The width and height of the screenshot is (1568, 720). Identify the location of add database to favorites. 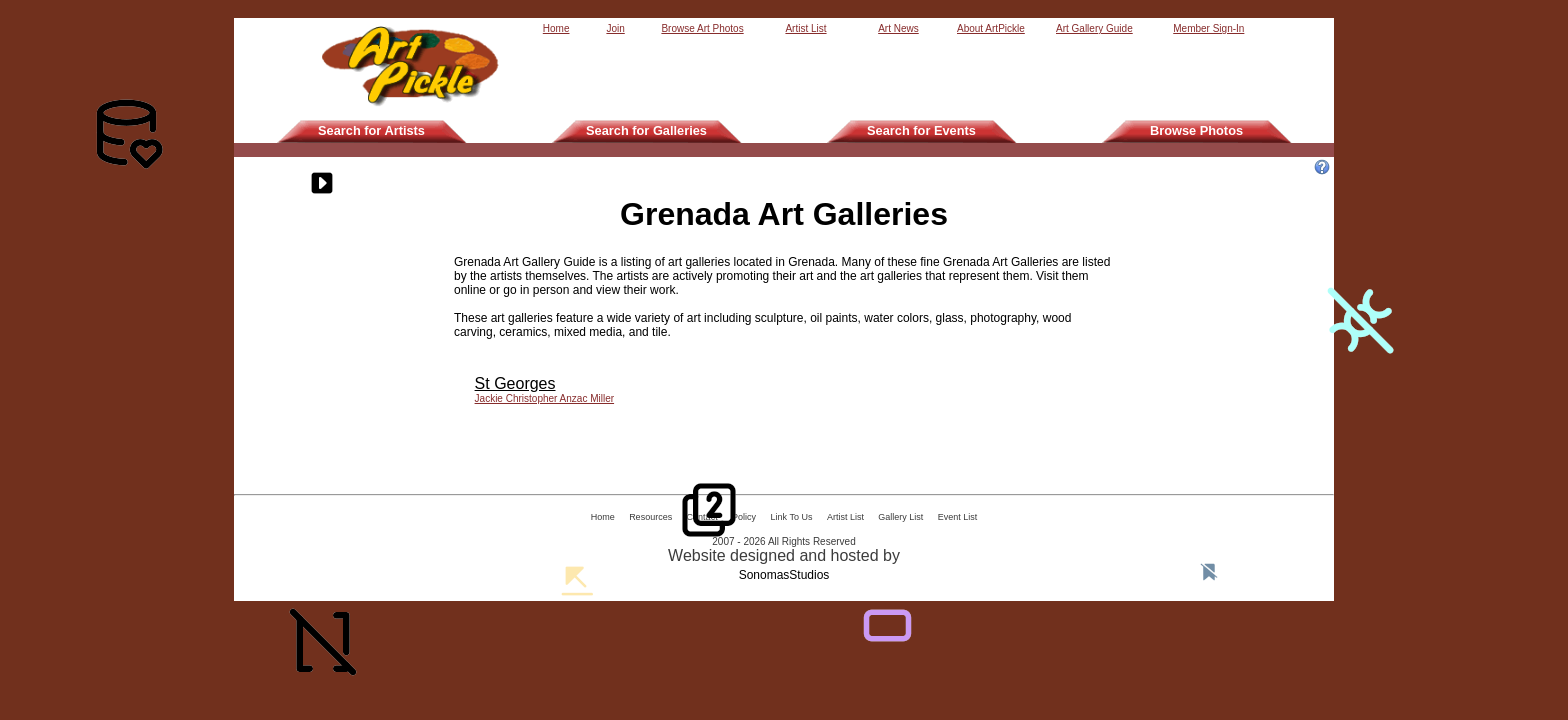
(126, 132).